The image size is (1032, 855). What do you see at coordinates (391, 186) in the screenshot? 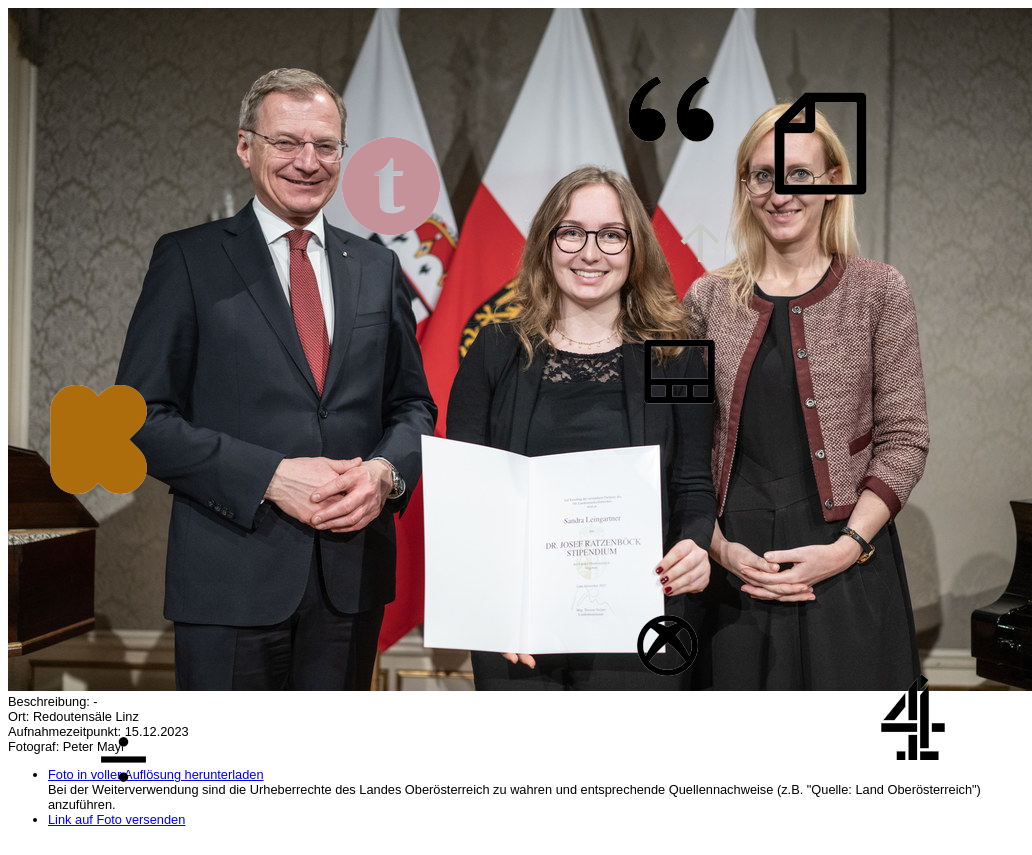
I see `talend brand logo` at bounding box center [391, 186].